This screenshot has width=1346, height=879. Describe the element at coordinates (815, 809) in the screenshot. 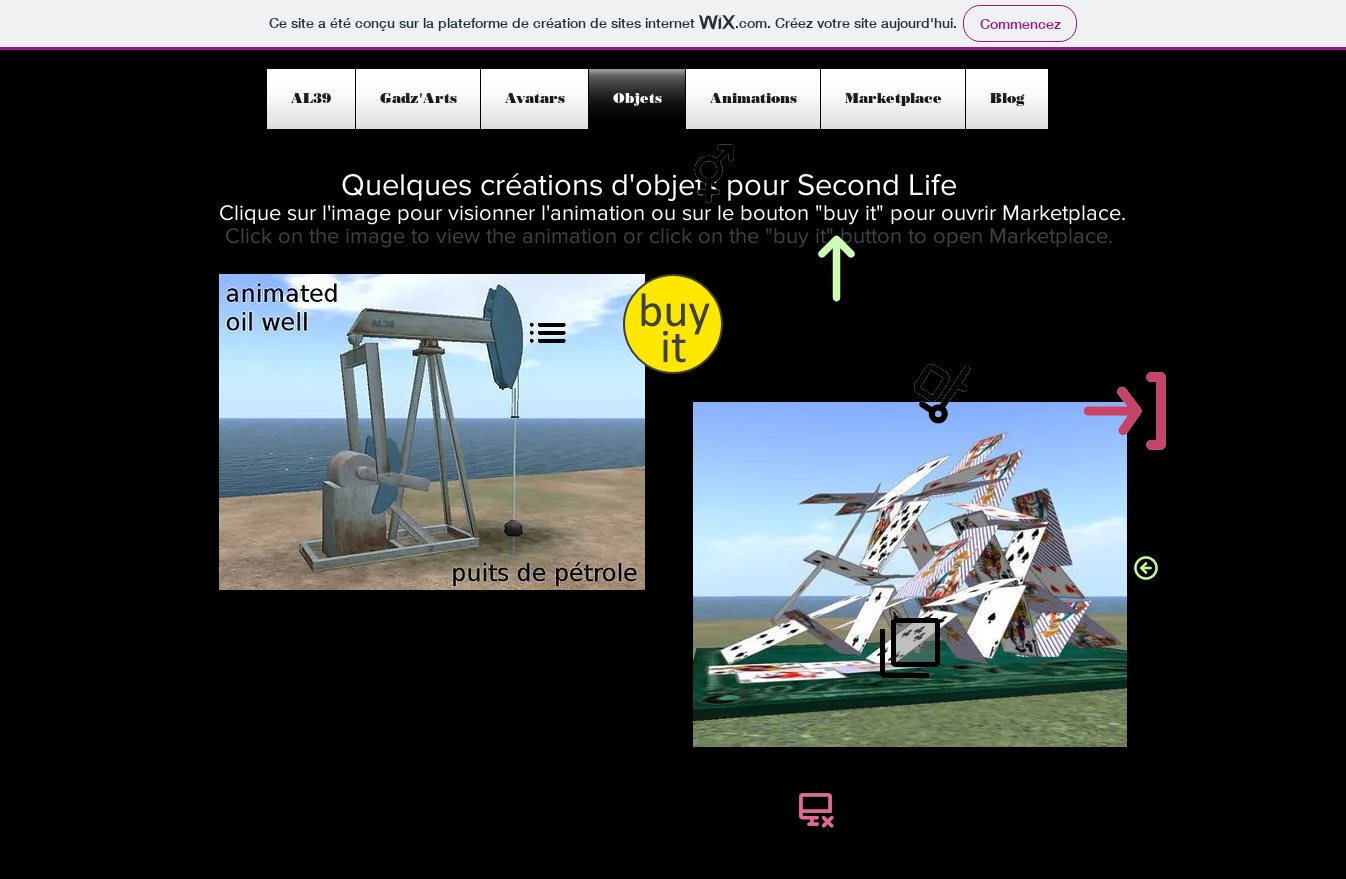

I see `disconnect or remove a desktop computer` at that location.